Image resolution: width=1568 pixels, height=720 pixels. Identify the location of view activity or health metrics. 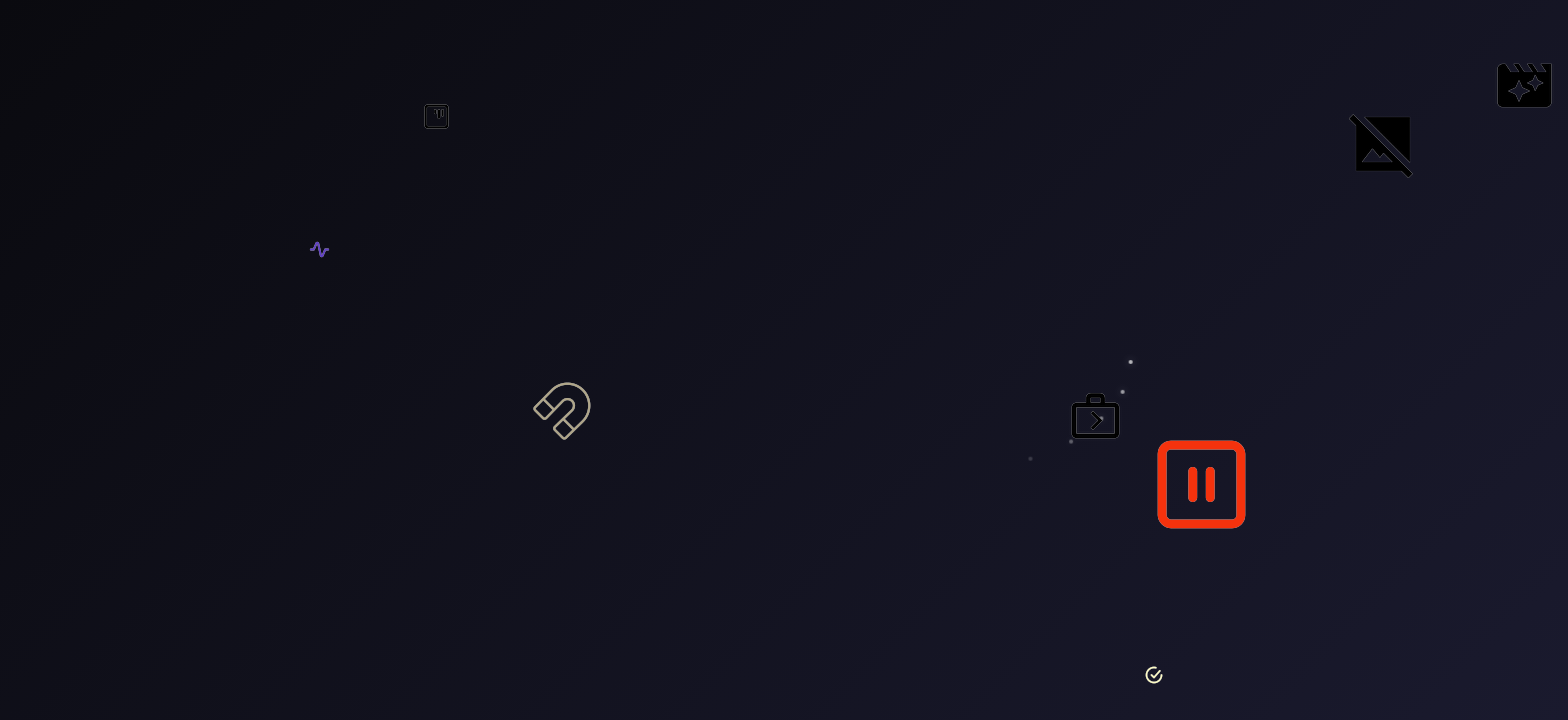
(319, 249).